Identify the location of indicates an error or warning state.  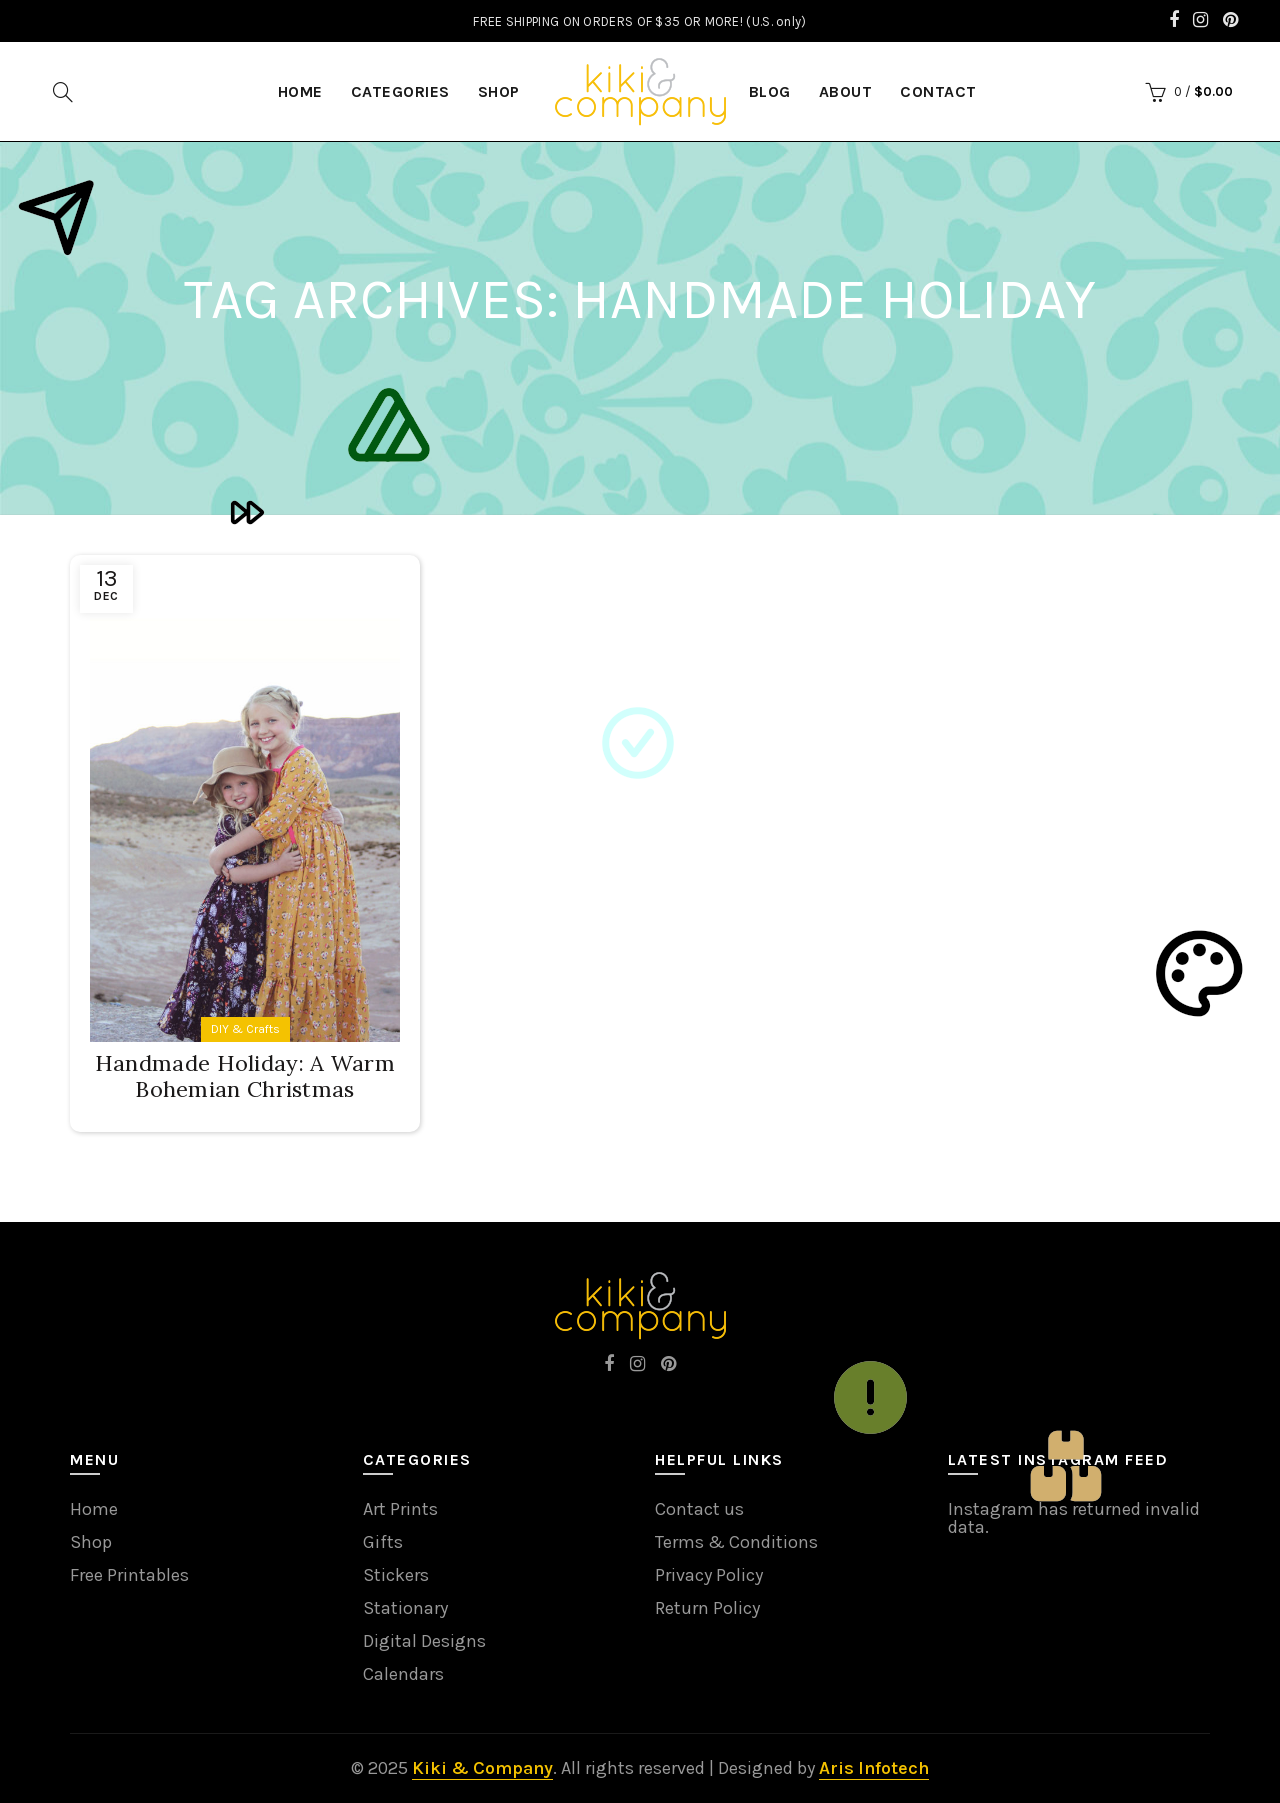
(870, 1397).